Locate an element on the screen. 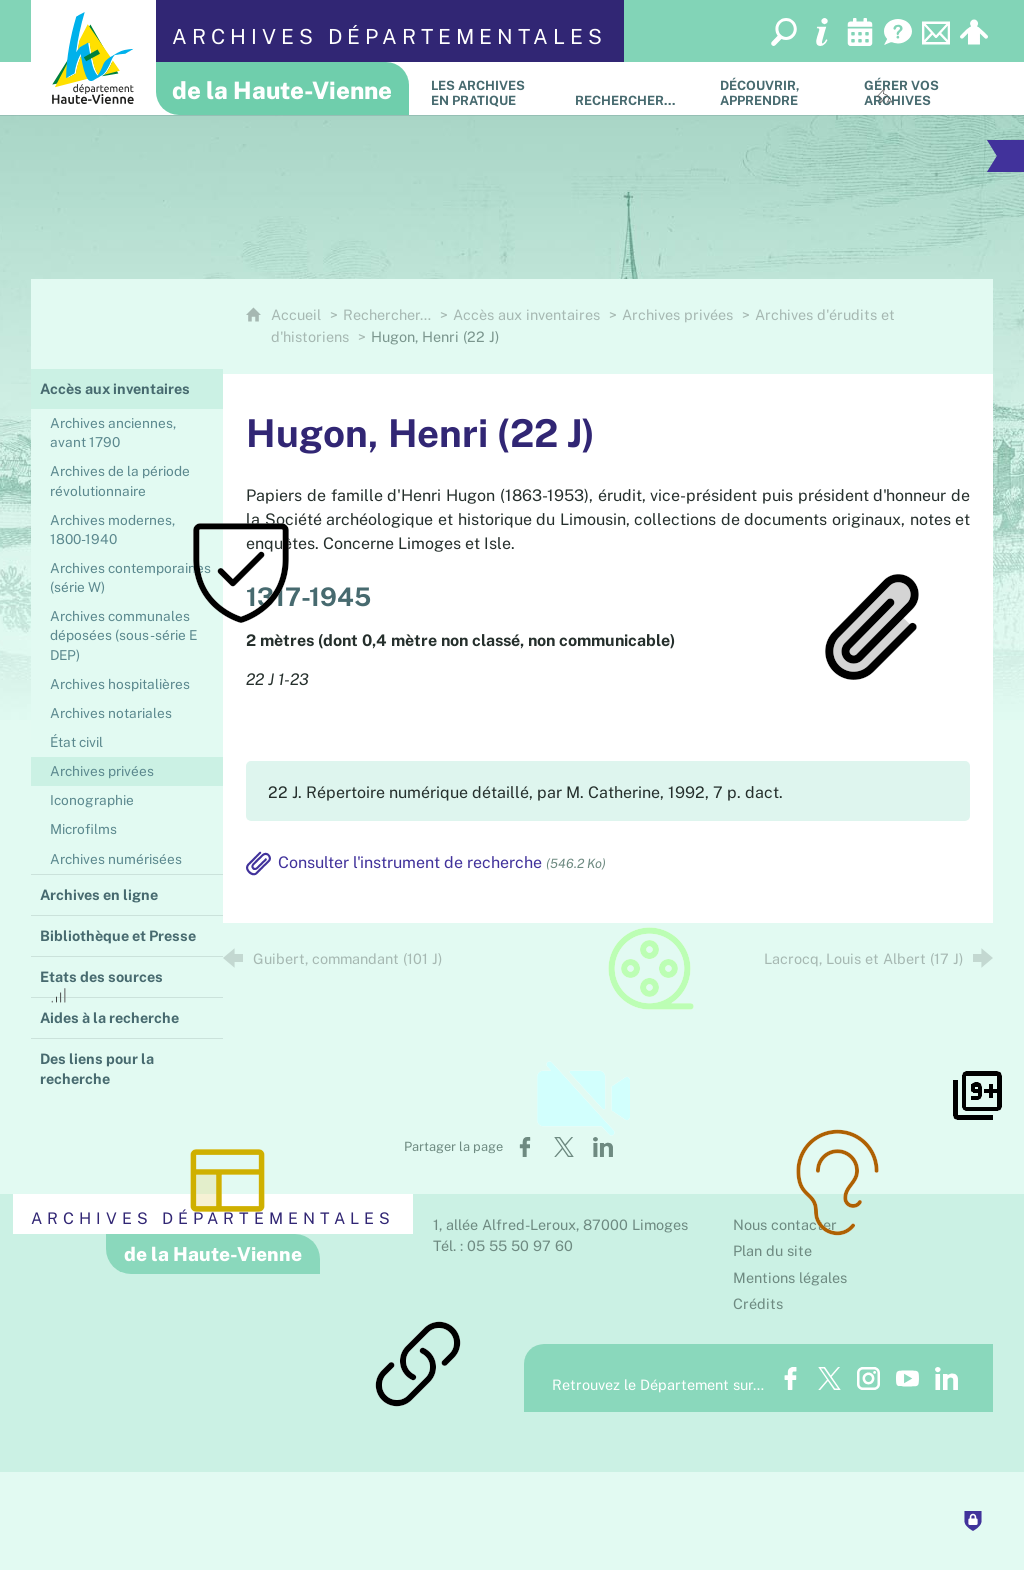  toggle auto-flash mode for camera is located at coordinates (884, 96).